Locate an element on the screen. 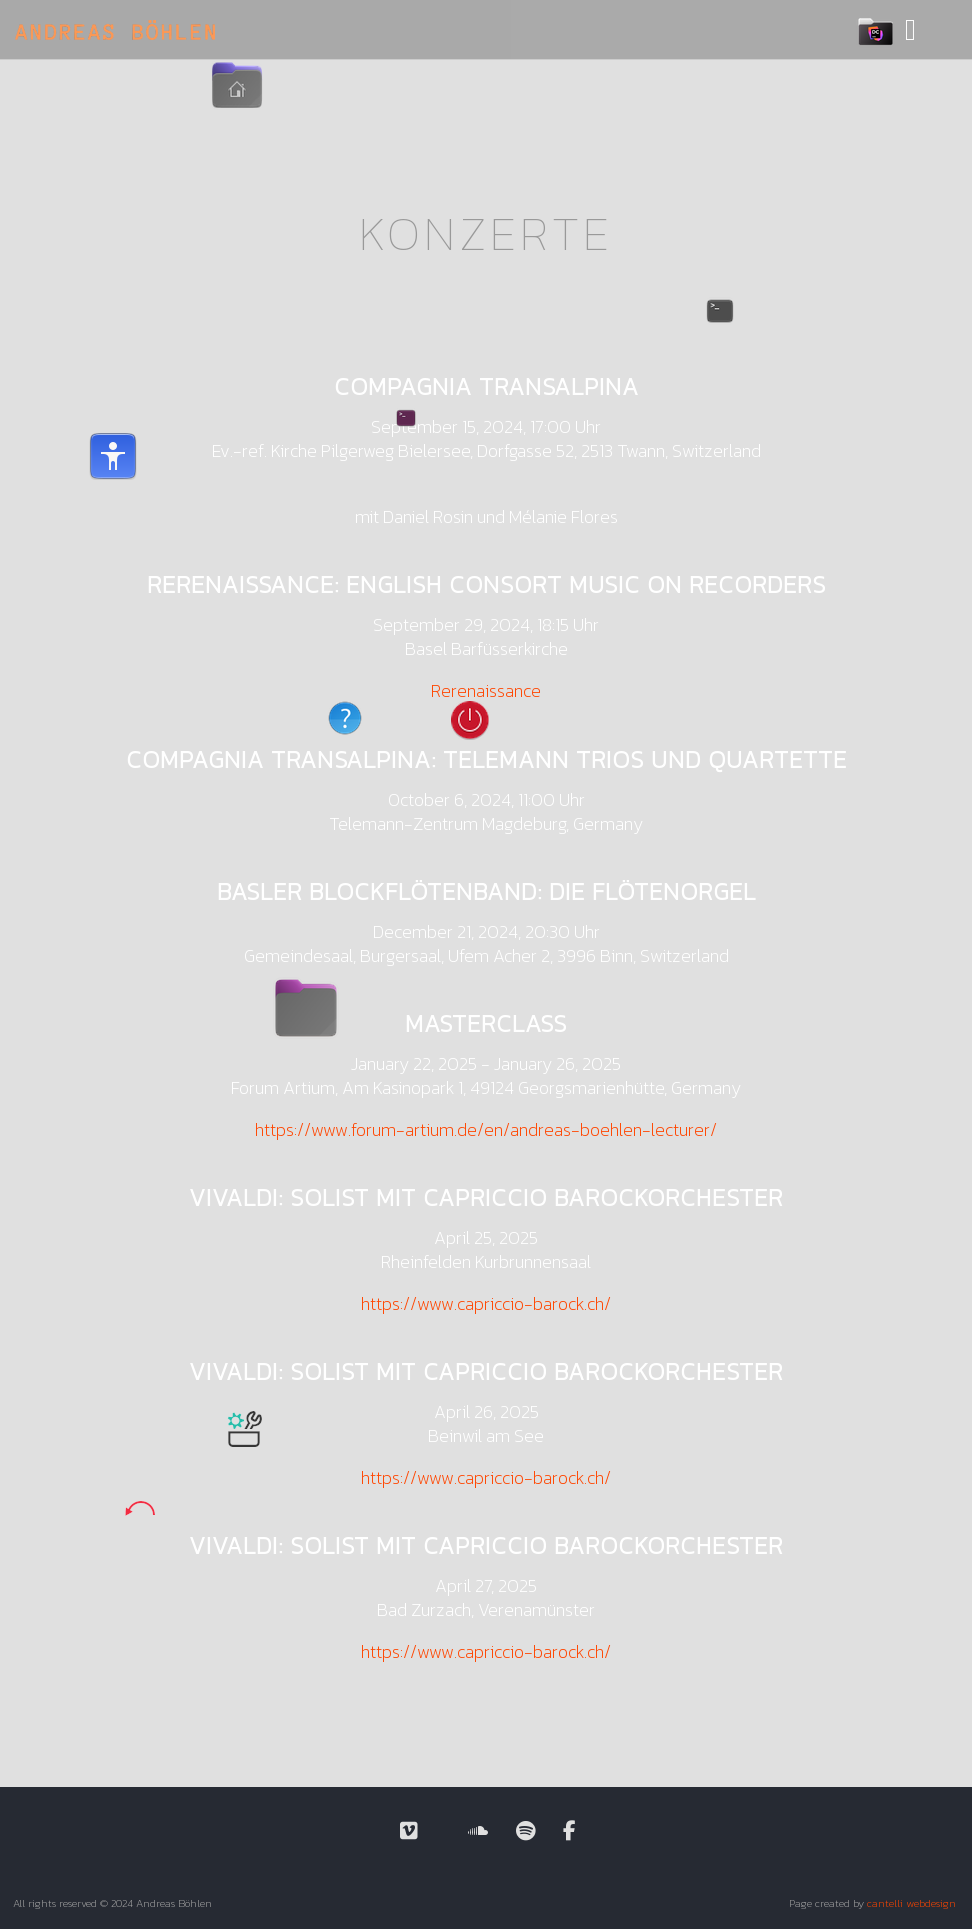 The image size is (972, 1929). open jetbrains dotcover project folder is located at coordinates (875, 32).